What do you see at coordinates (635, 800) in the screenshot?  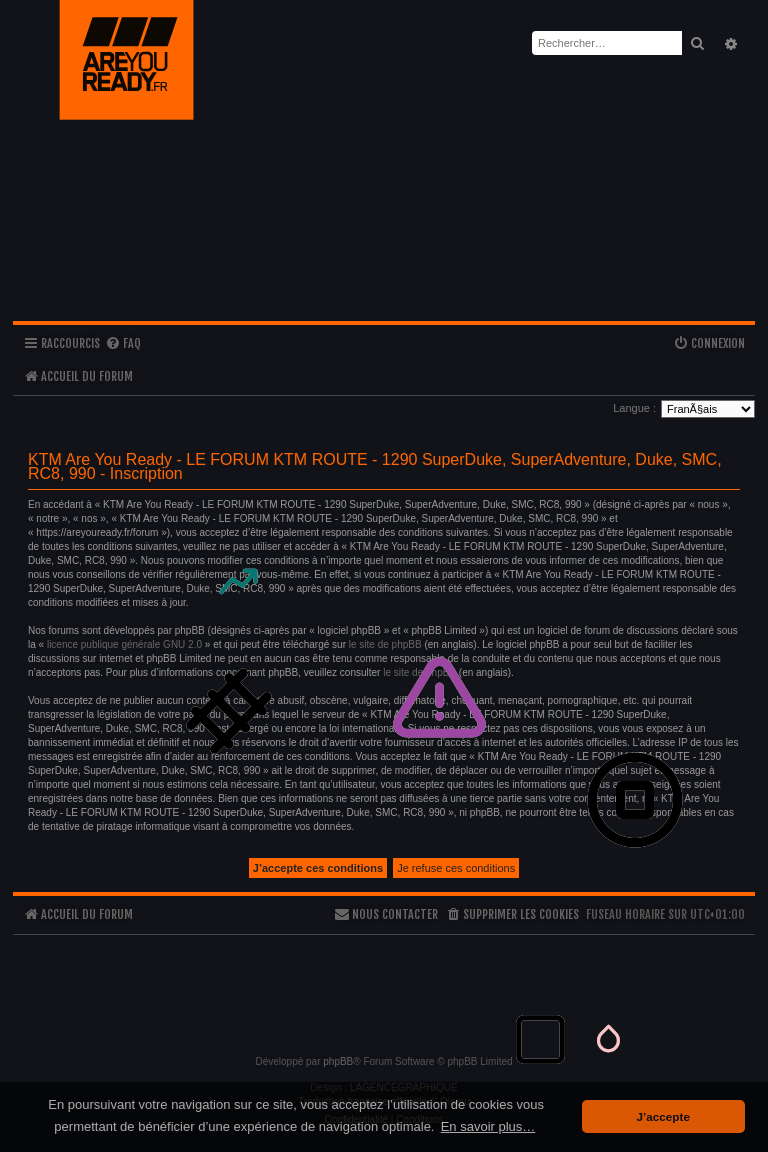 I see `stop media playback` at bounding box center [635, 800].